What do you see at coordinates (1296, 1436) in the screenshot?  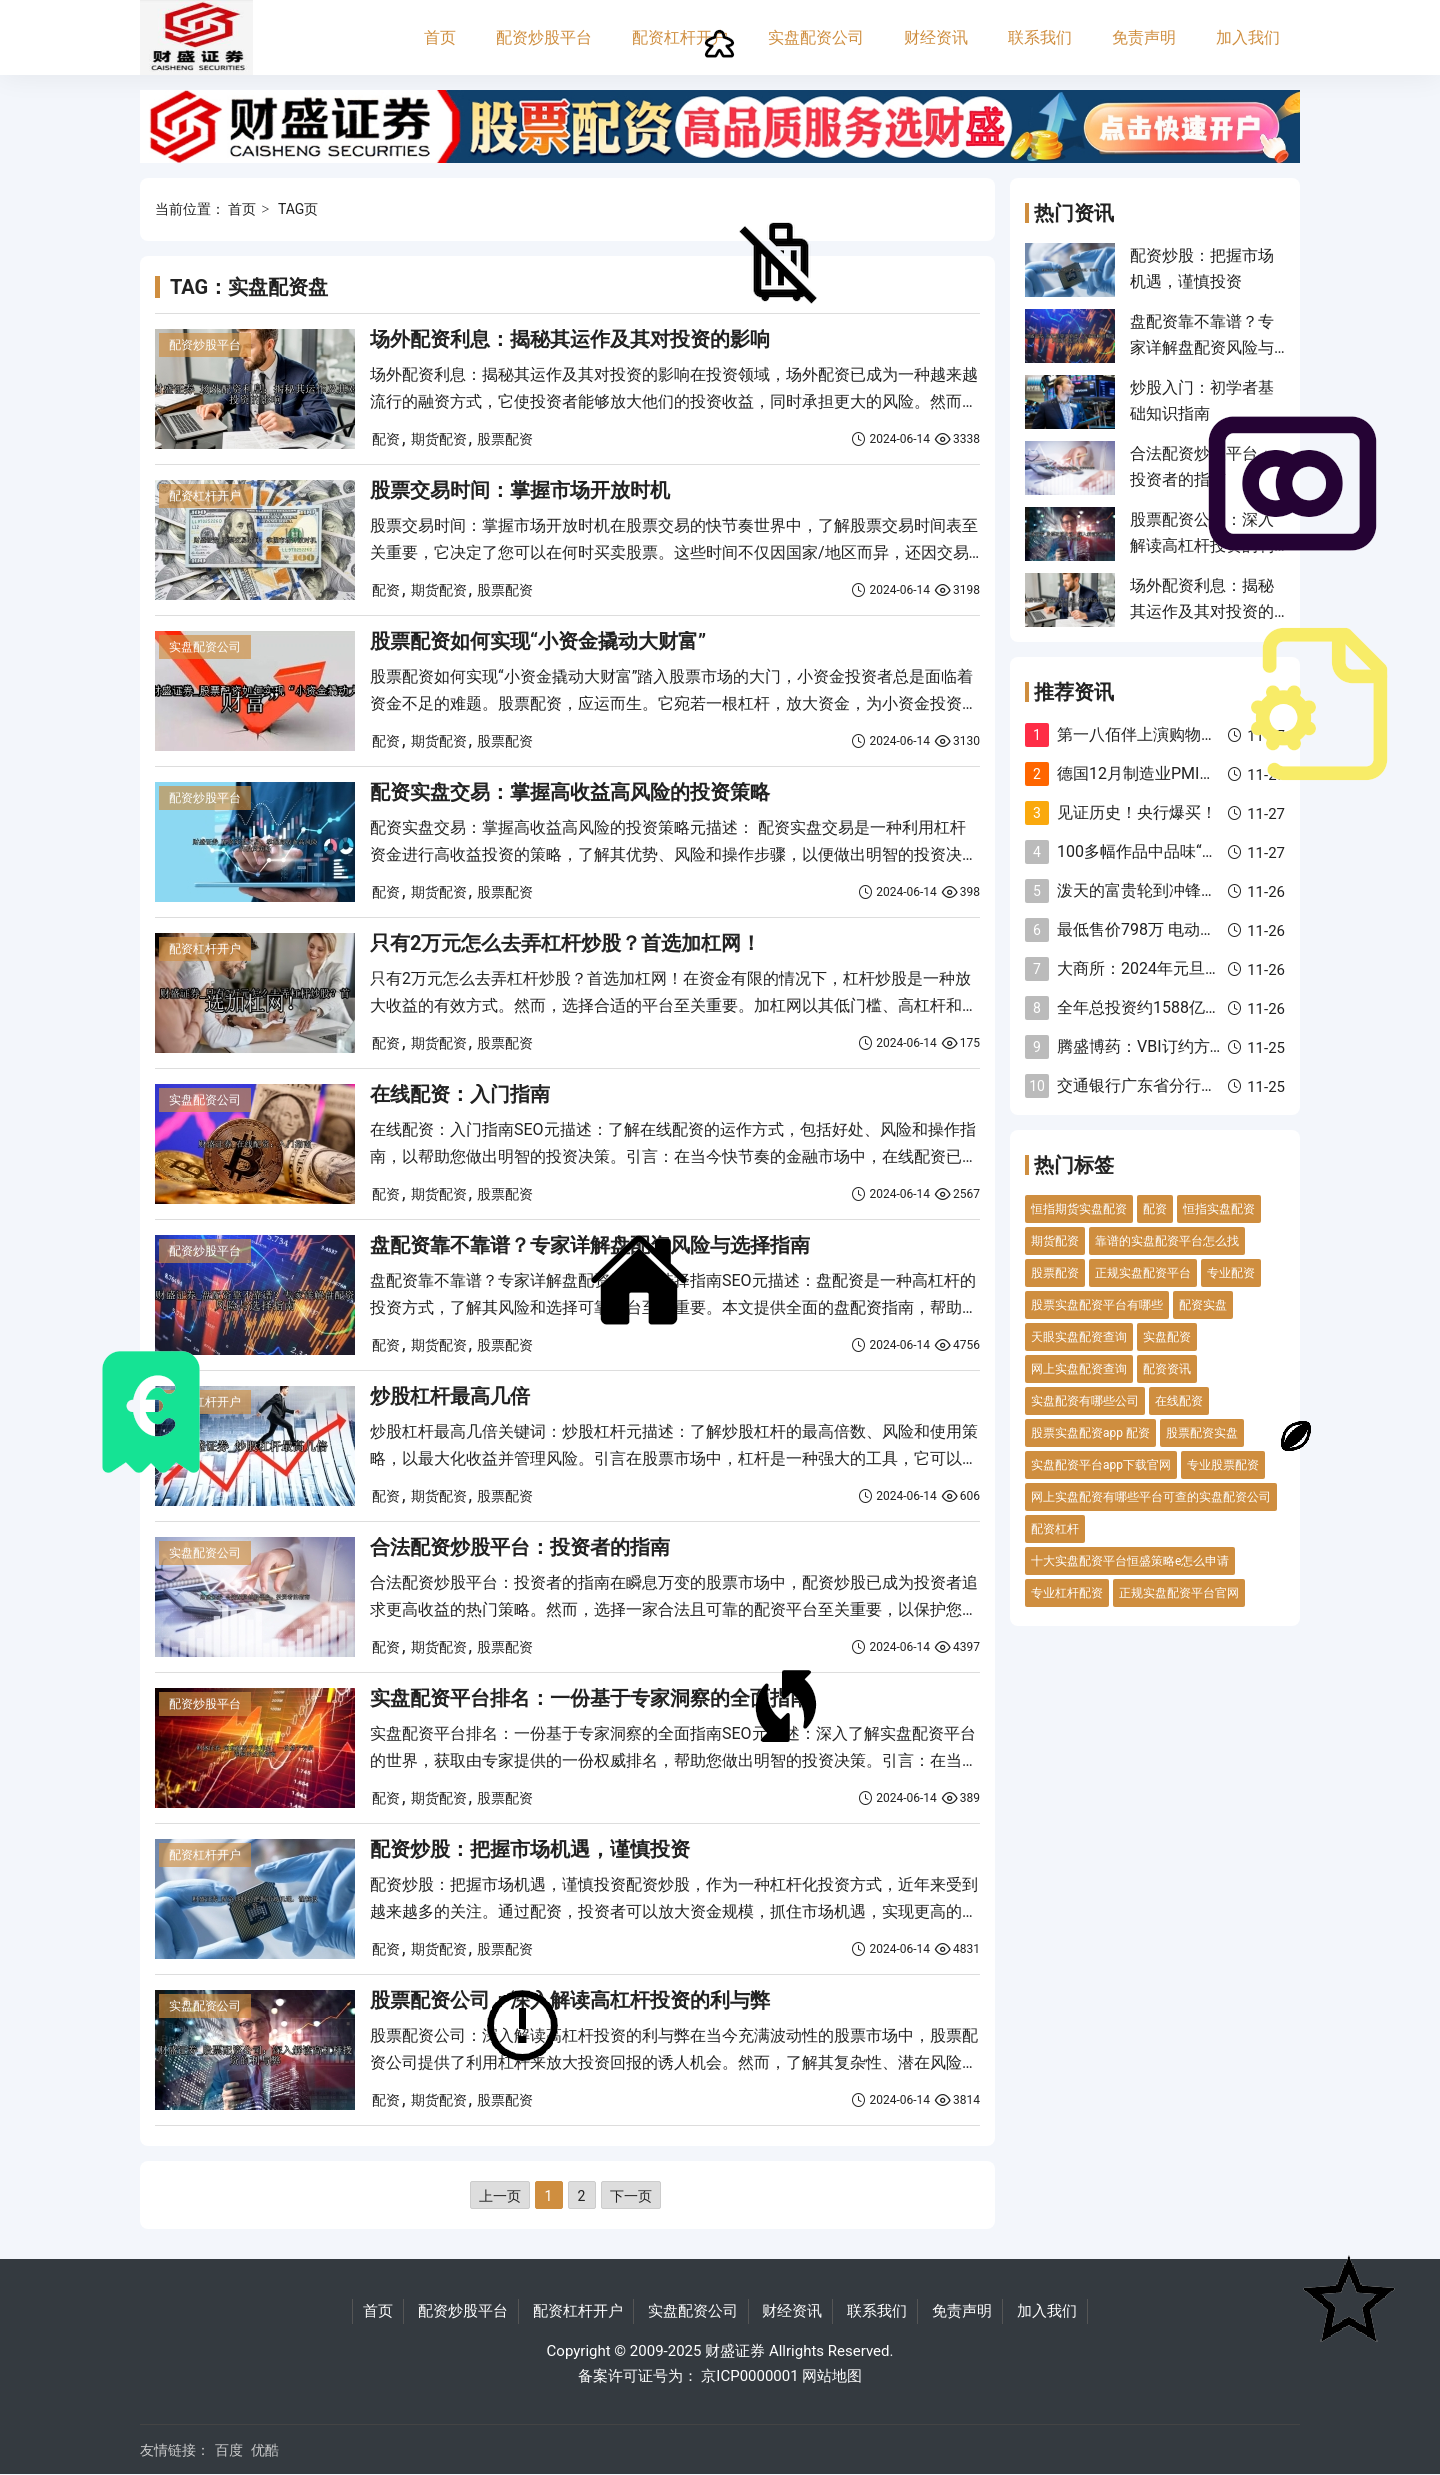 I see `view rugby sports content` at bounding box center [1296, 1436].